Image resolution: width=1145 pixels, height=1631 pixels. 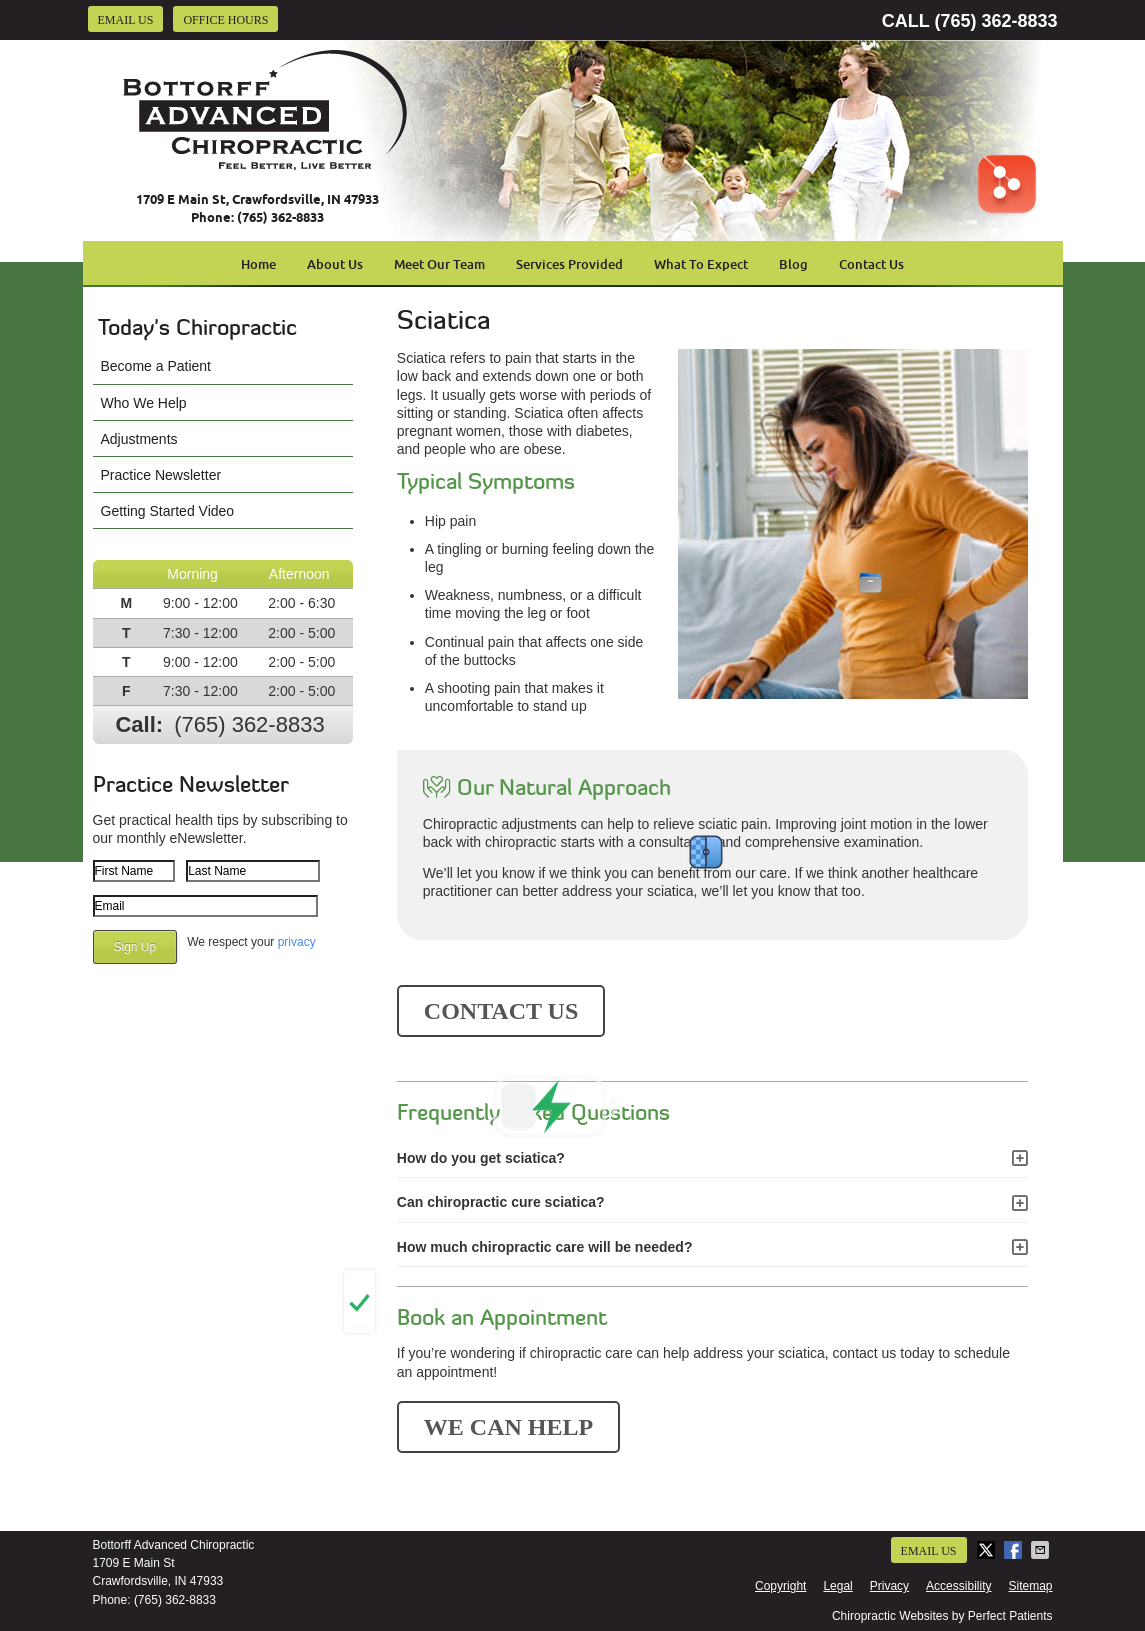 What do you see at coordinates (359, 1301) in the screenshot?
I see `smartphone successfully connected` at bounding box center [359, 1301].